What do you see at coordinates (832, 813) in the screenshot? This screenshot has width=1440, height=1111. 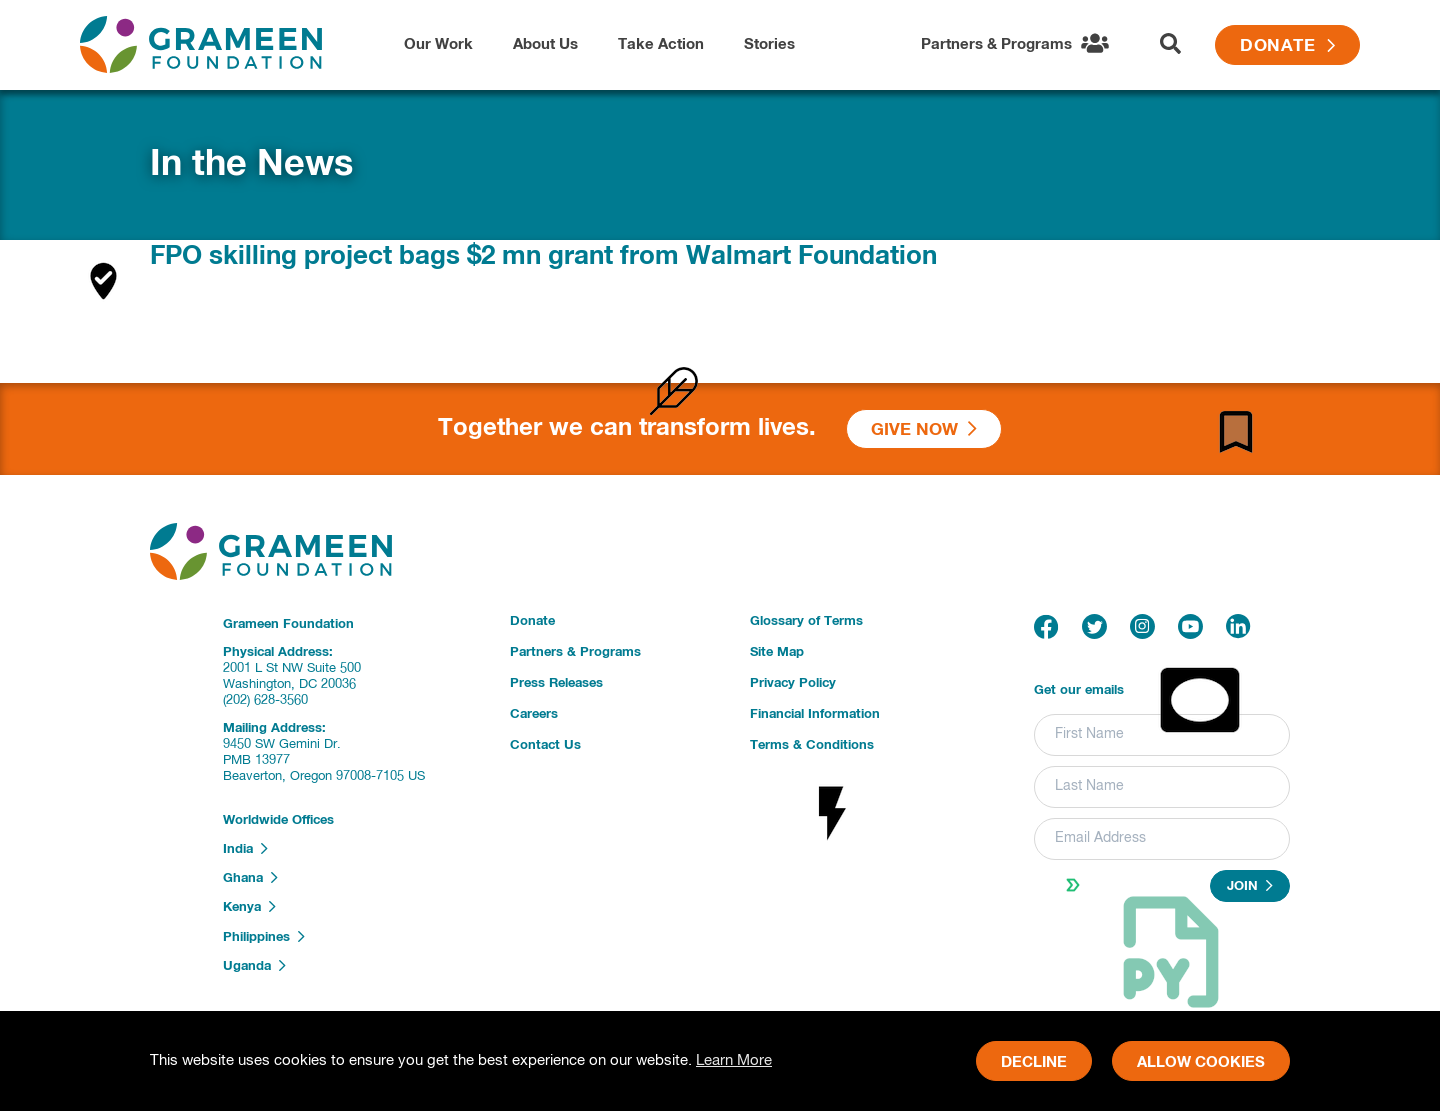 I see `turn on camera flash` at bounding box center [832, 813].